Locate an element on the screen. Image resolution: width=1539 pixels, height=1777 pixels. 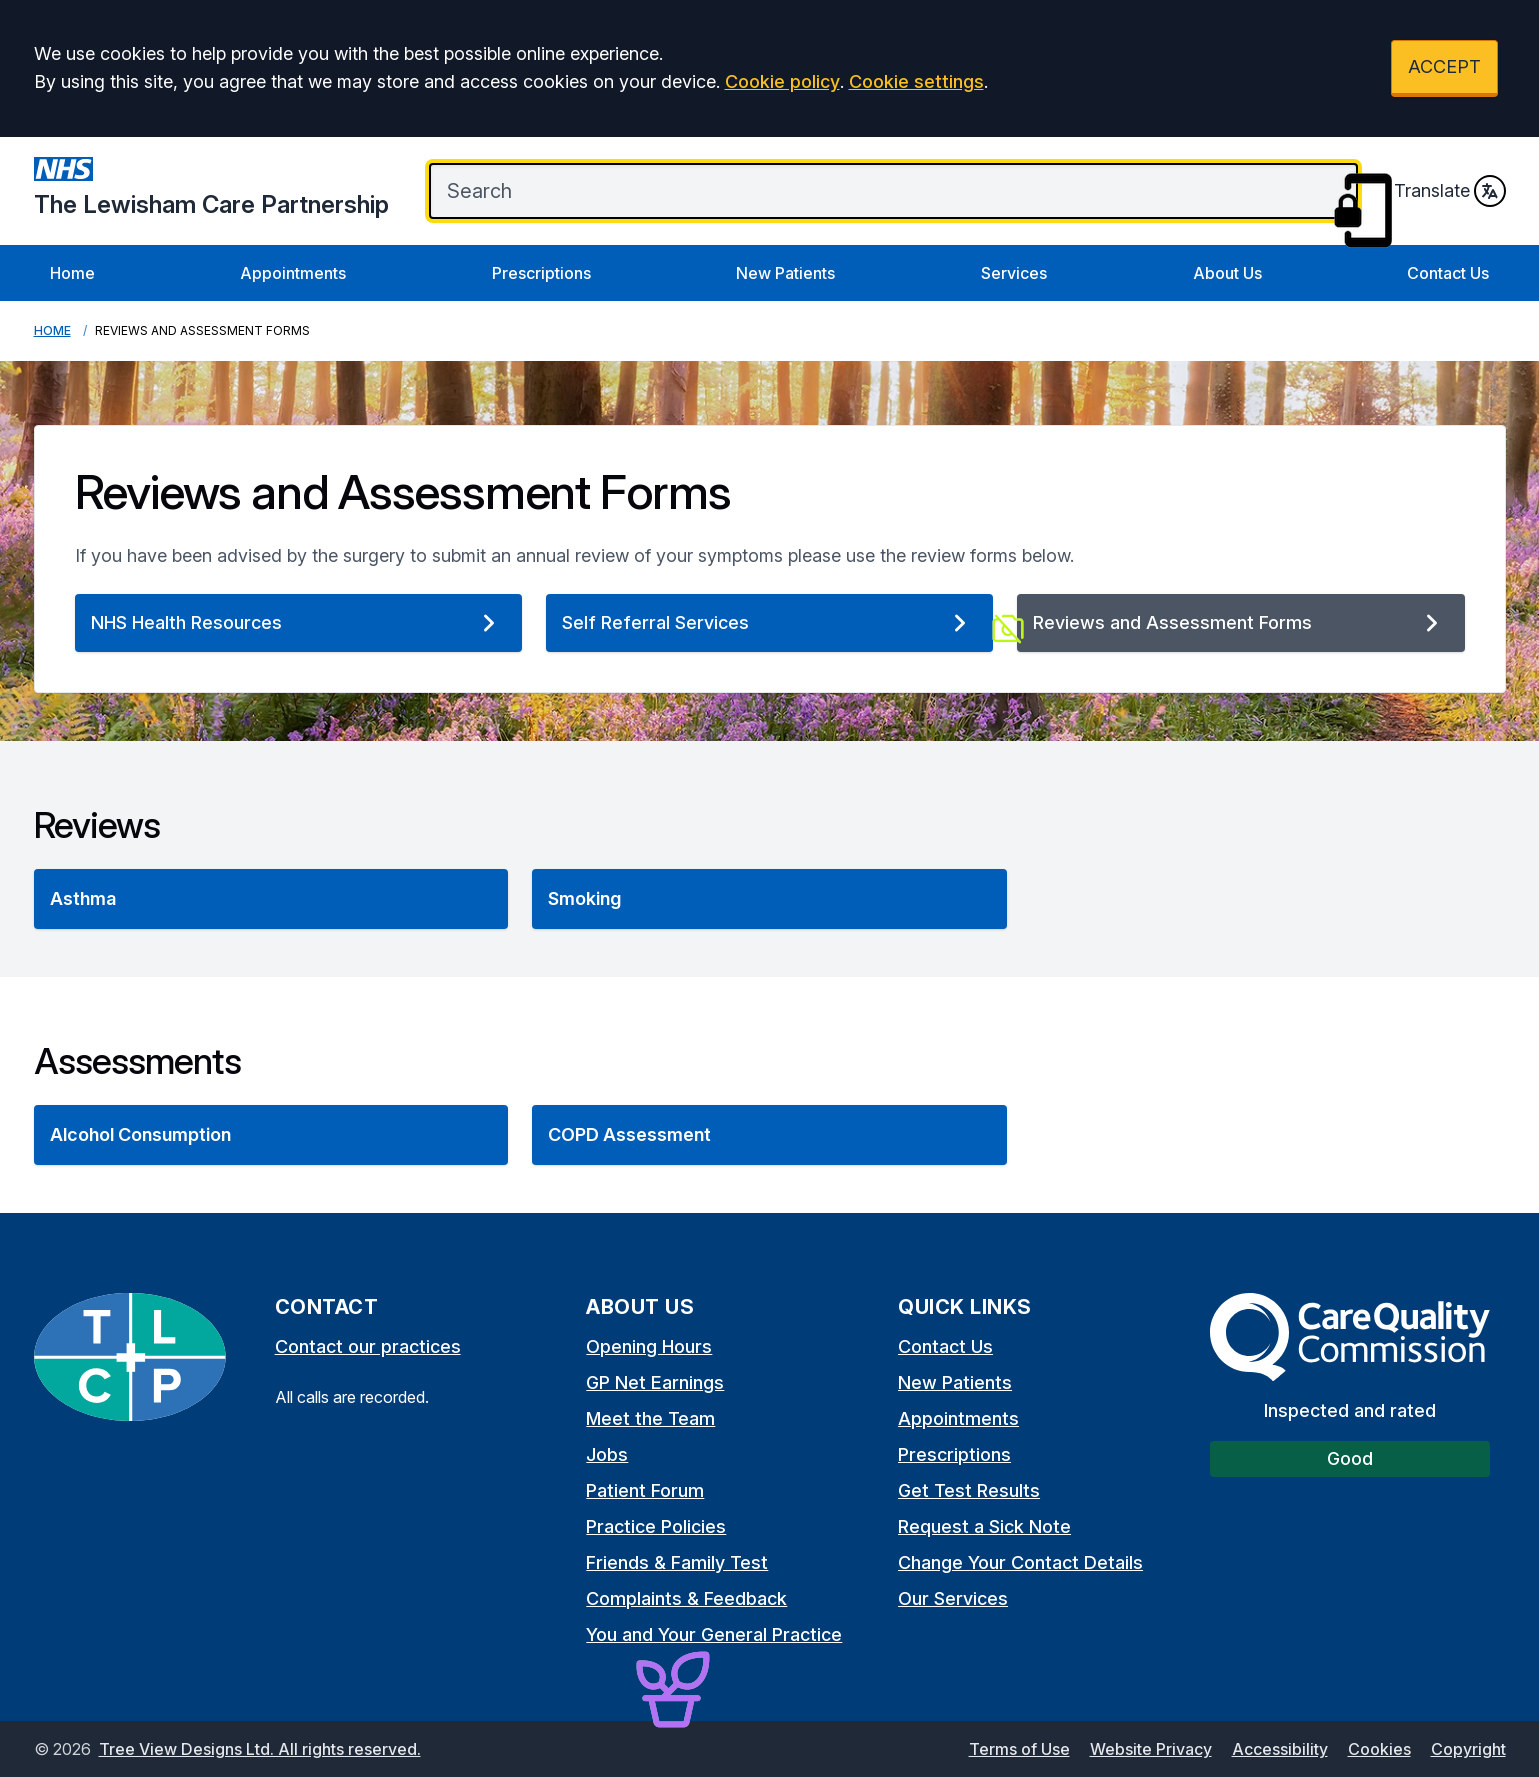
camera is disabled or turned off is located at coordinates (1008, 629).